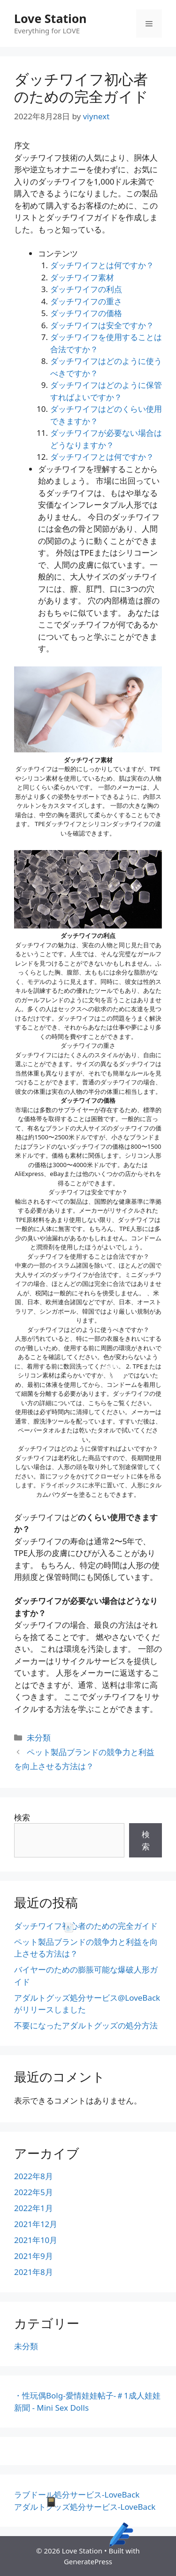 The height and width of the screenshot is (2576, 176). Describe the element at coordinates (113, 1371) in the screenshot. I see `file is syncing to OneDrive cloud storage` at that location.